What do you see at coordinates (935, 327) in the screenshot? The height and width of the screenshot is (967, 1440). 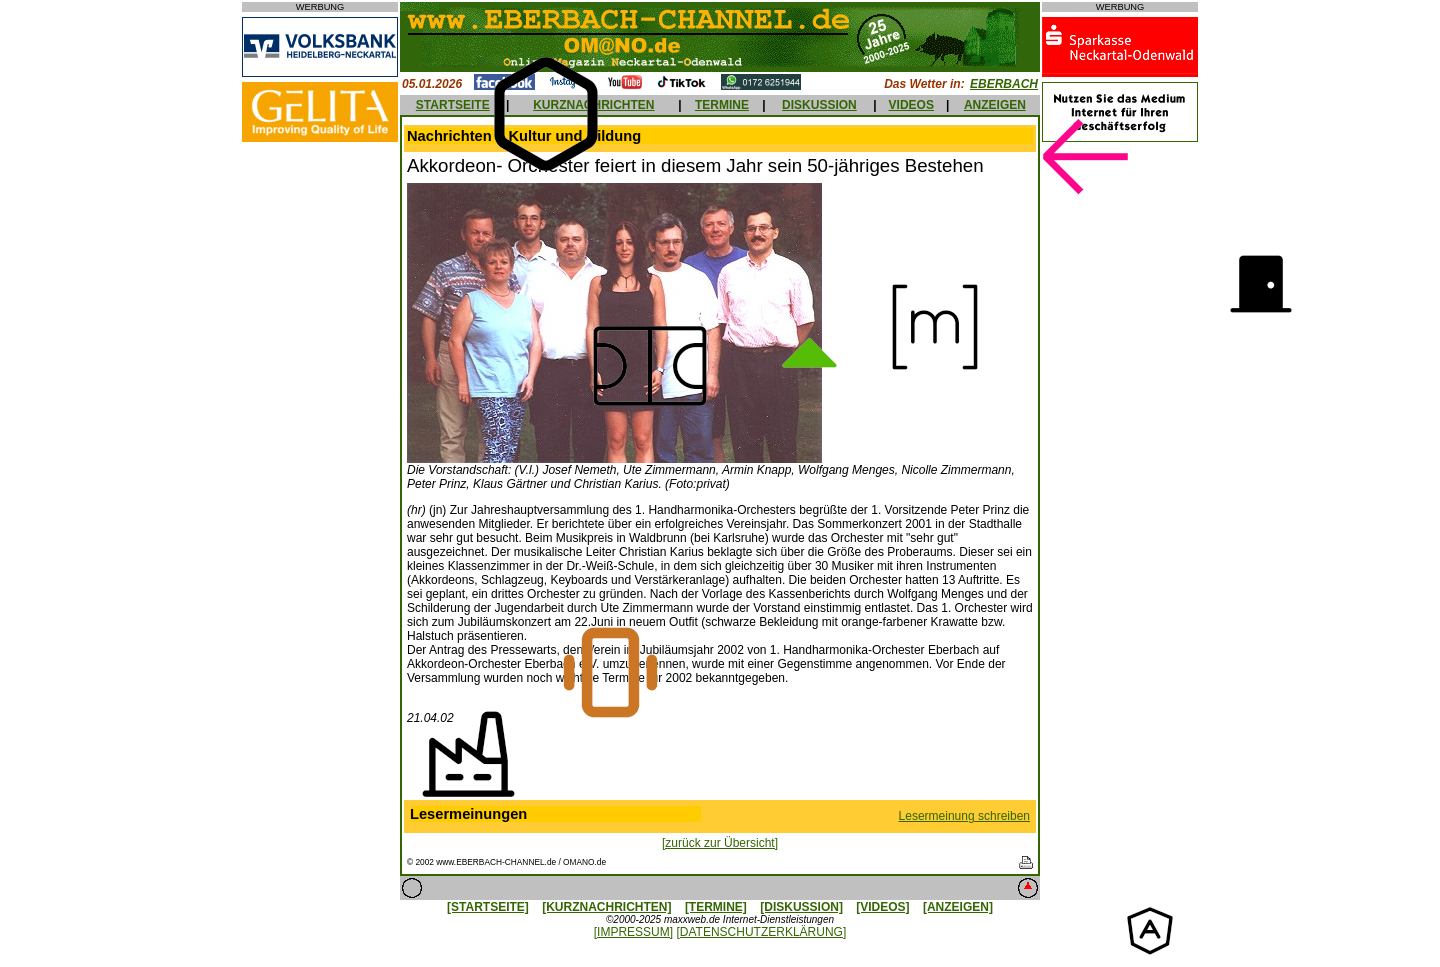 I see `link to Matrix messaging platform` at bounding box center [935, 327].